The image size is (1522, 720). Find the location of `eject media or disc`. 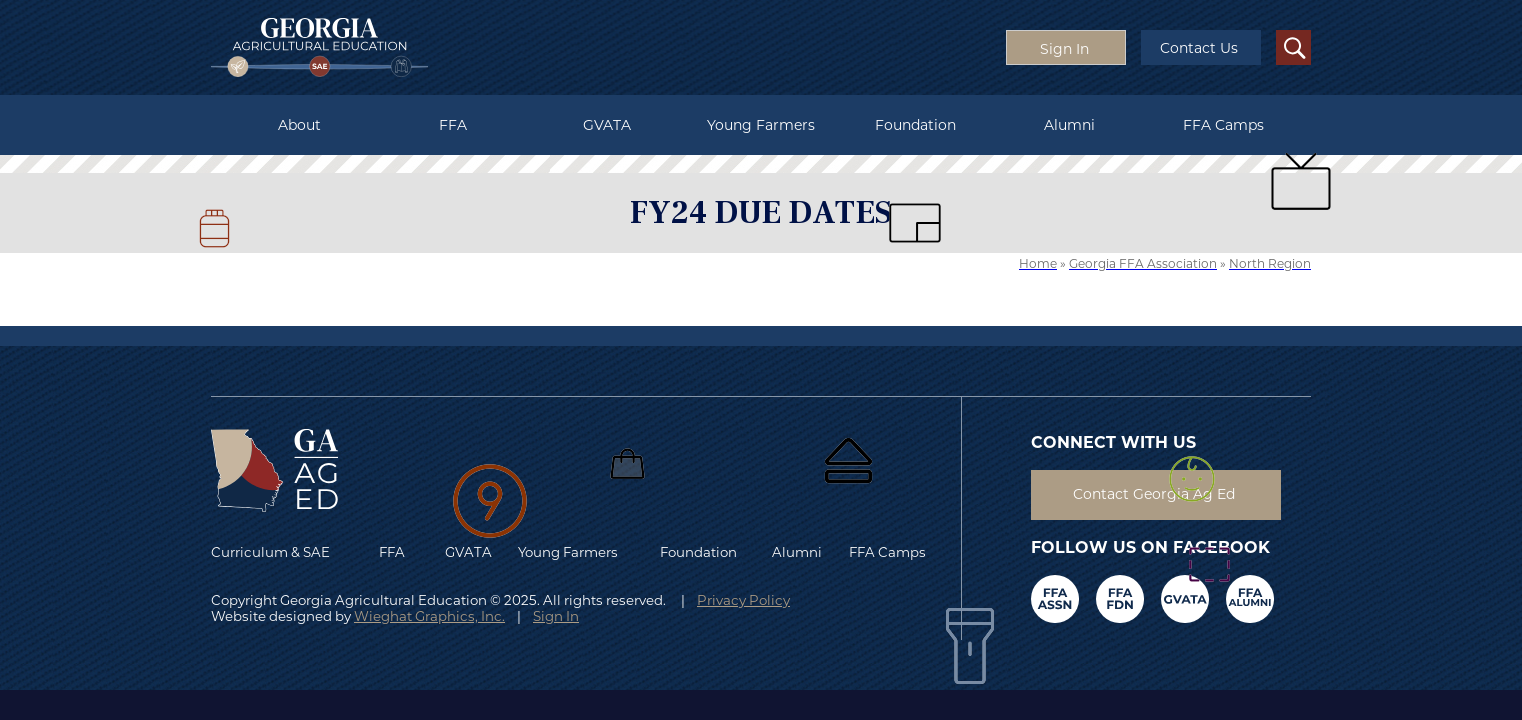

eject media or disc is located at coordinates (848, 463).